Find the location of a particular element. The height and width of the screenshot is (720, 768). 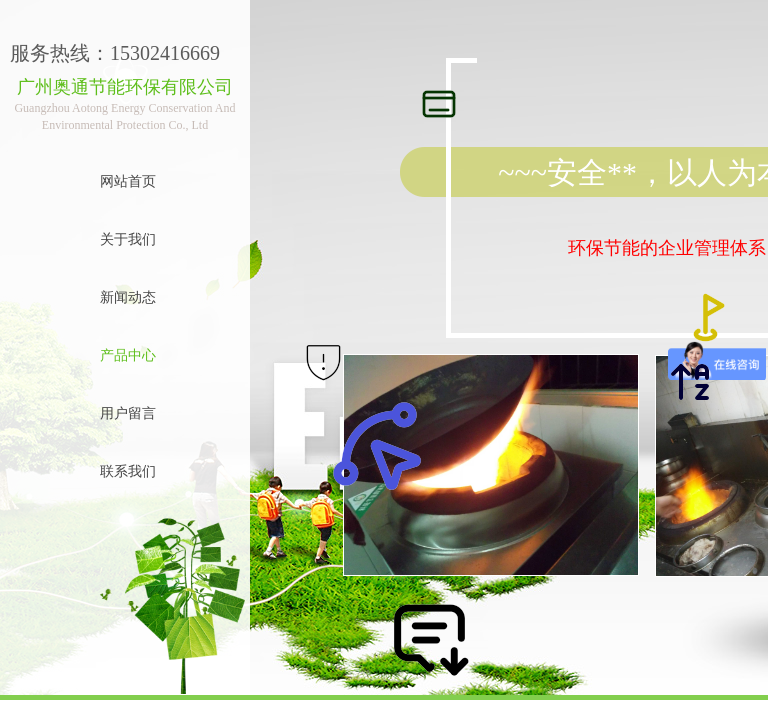

edit or manipulate a vector path is located at coordinates (375, 444).